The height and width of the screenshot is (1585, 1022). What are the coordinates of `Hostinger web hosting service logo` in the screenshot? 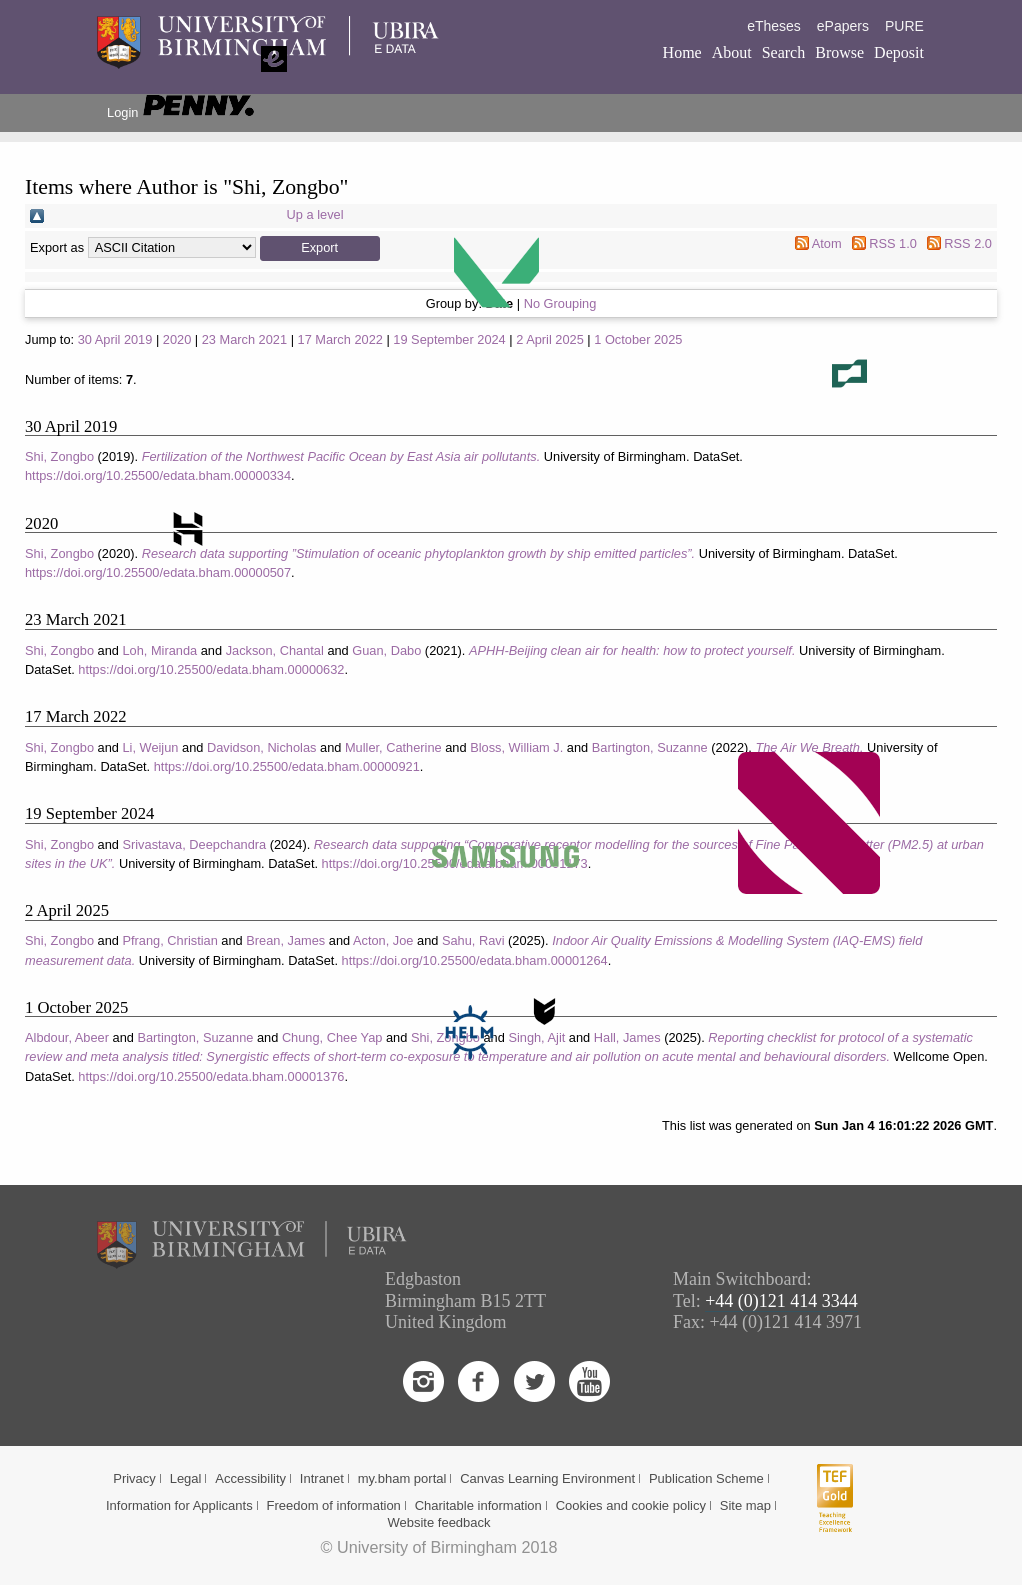 It's located at (188, 529).